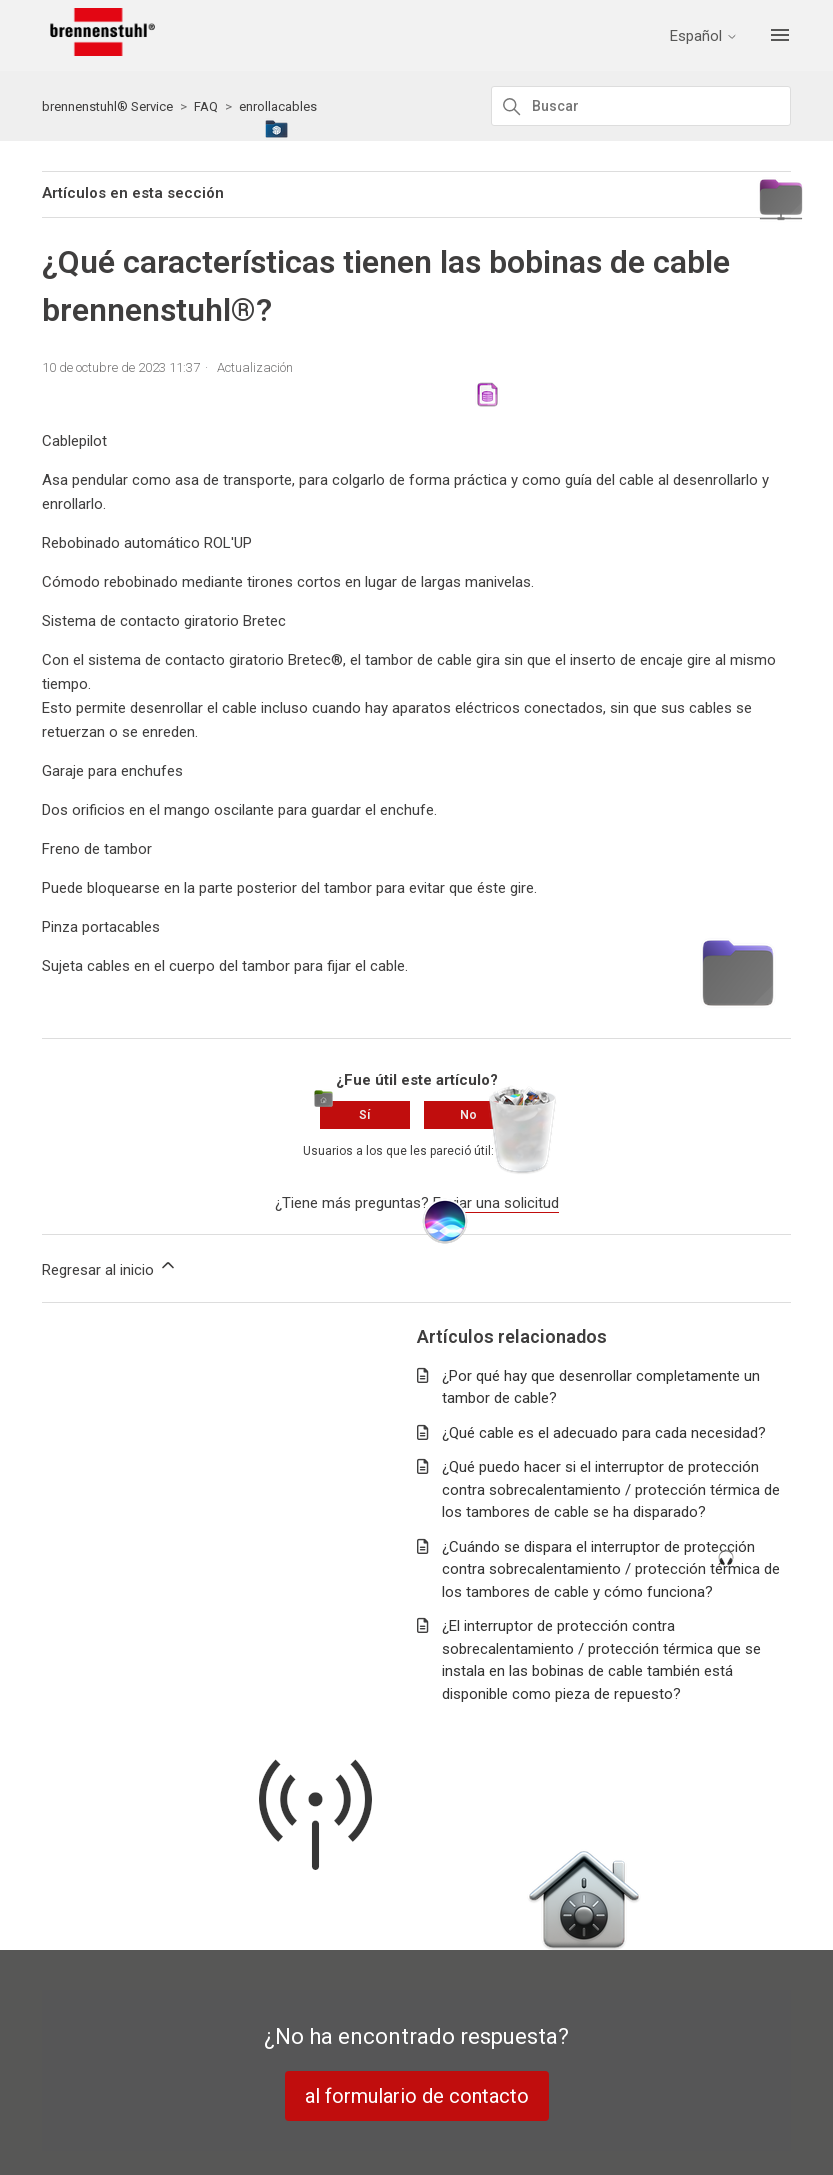 The width and height of the screenshot is (833, 2175). Describe the element at coordinates (781, 199) in the screenshot. I see `access files stored on a remote server` at that location.